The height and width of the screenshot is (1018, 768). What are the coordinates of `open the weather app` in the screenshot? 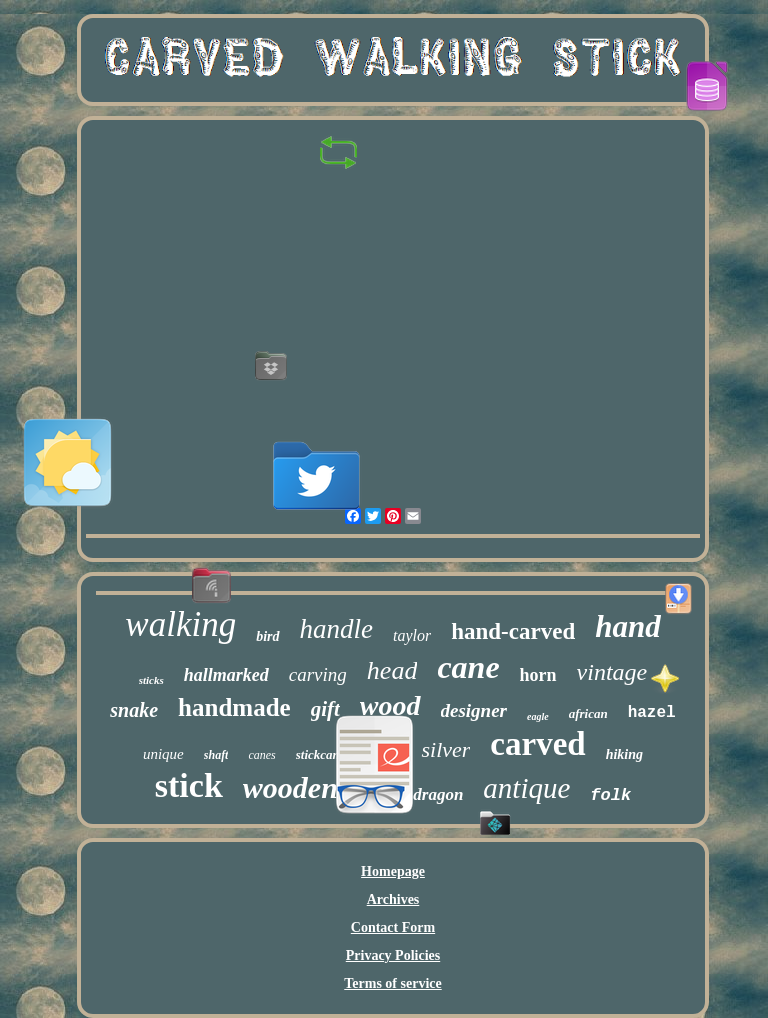 It's located at (67, 462).